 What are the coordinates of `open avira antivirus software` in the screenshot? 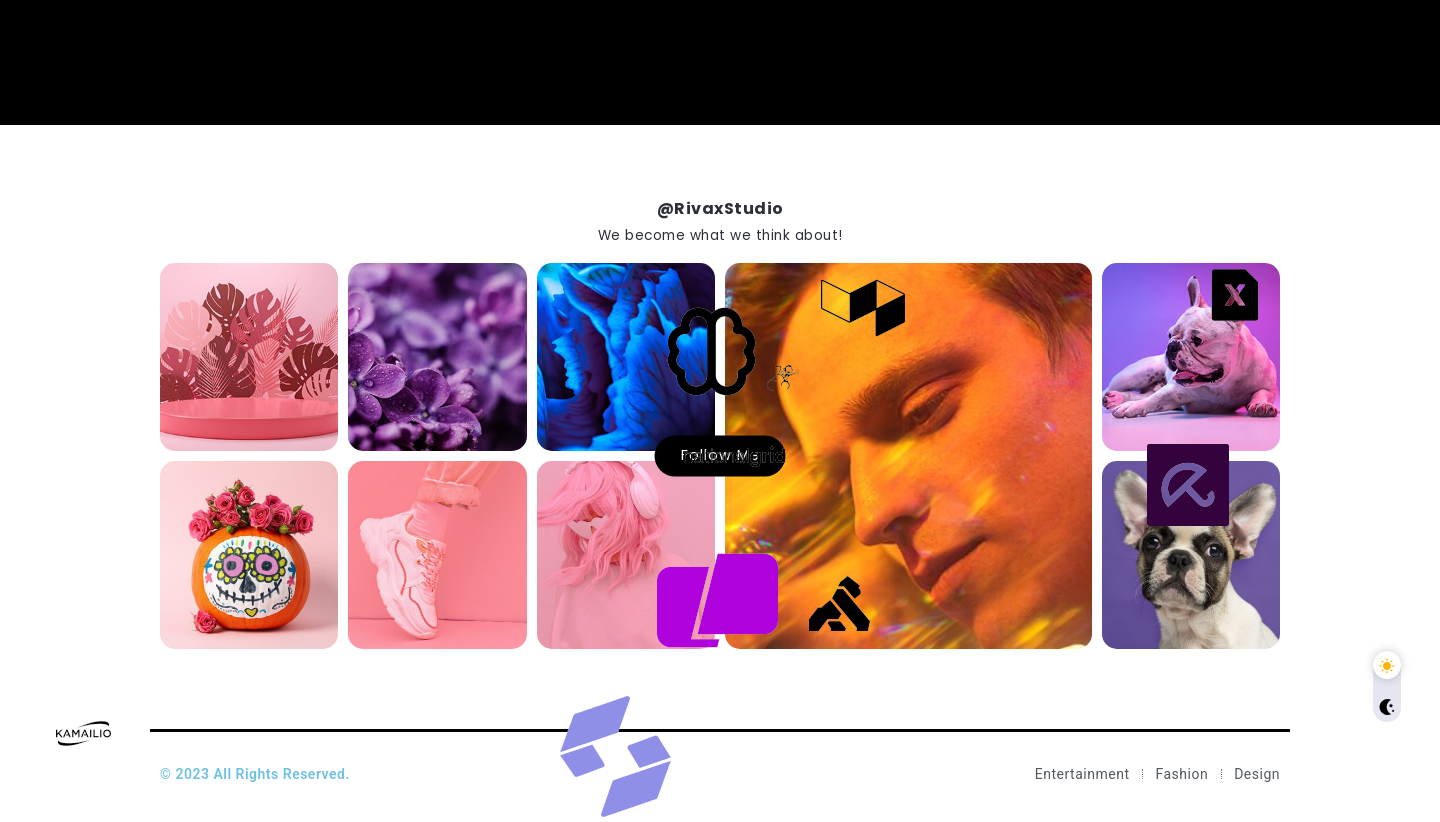 It's located at (1188, 485).